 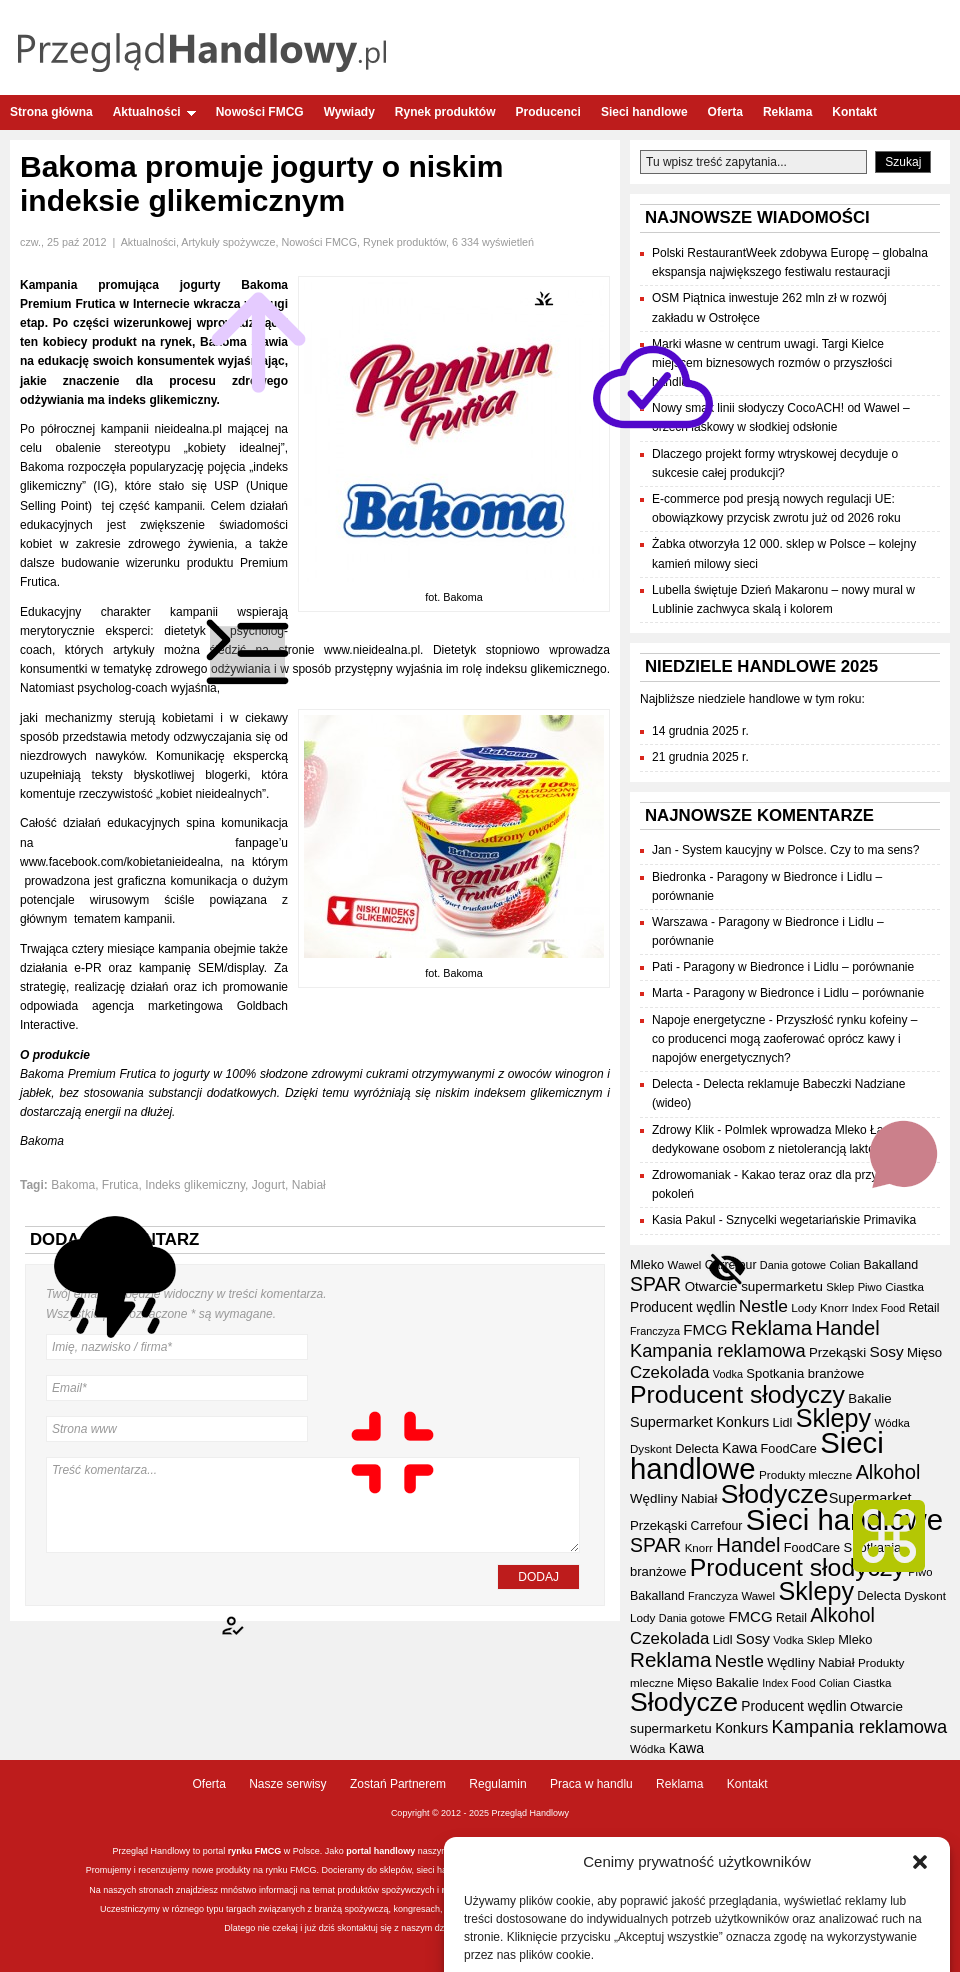 I want to click on indicates thunderstorm weather conditions, so click(x=115, y=1277).